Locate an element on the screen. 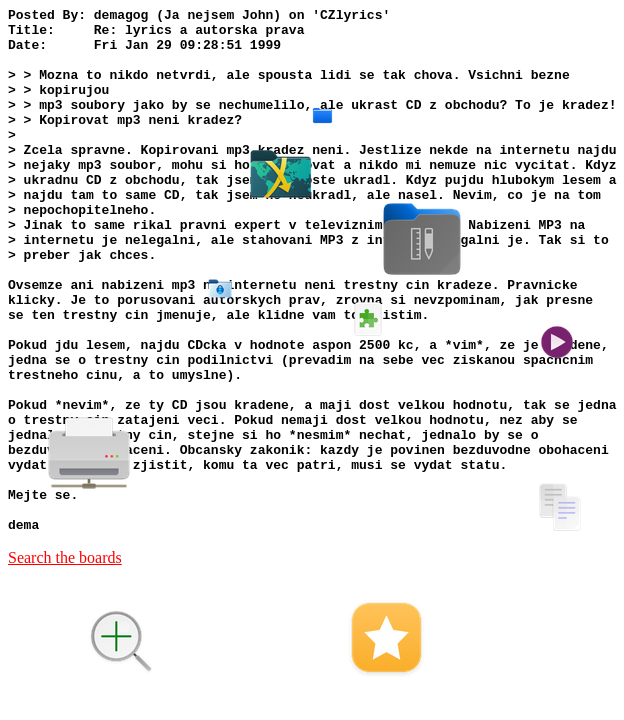 Image resolution: width=624 pixels, height=720 pixels. folder containing microsoft authenticator app data is located at coordinates (220, 289).